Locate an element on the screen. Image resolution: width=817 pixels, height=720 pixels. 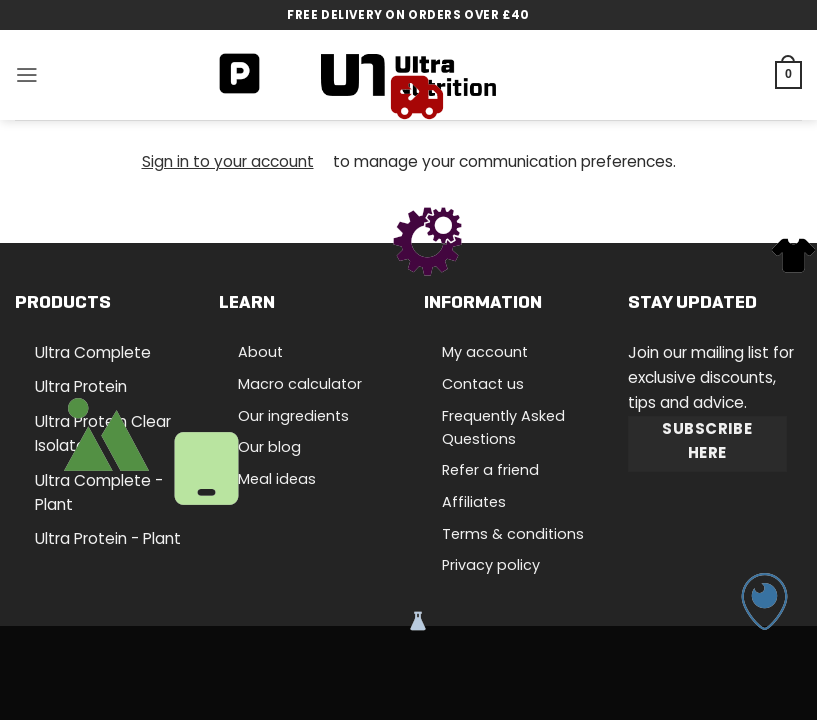
periscope app logo is located at coordinates (764, 601).